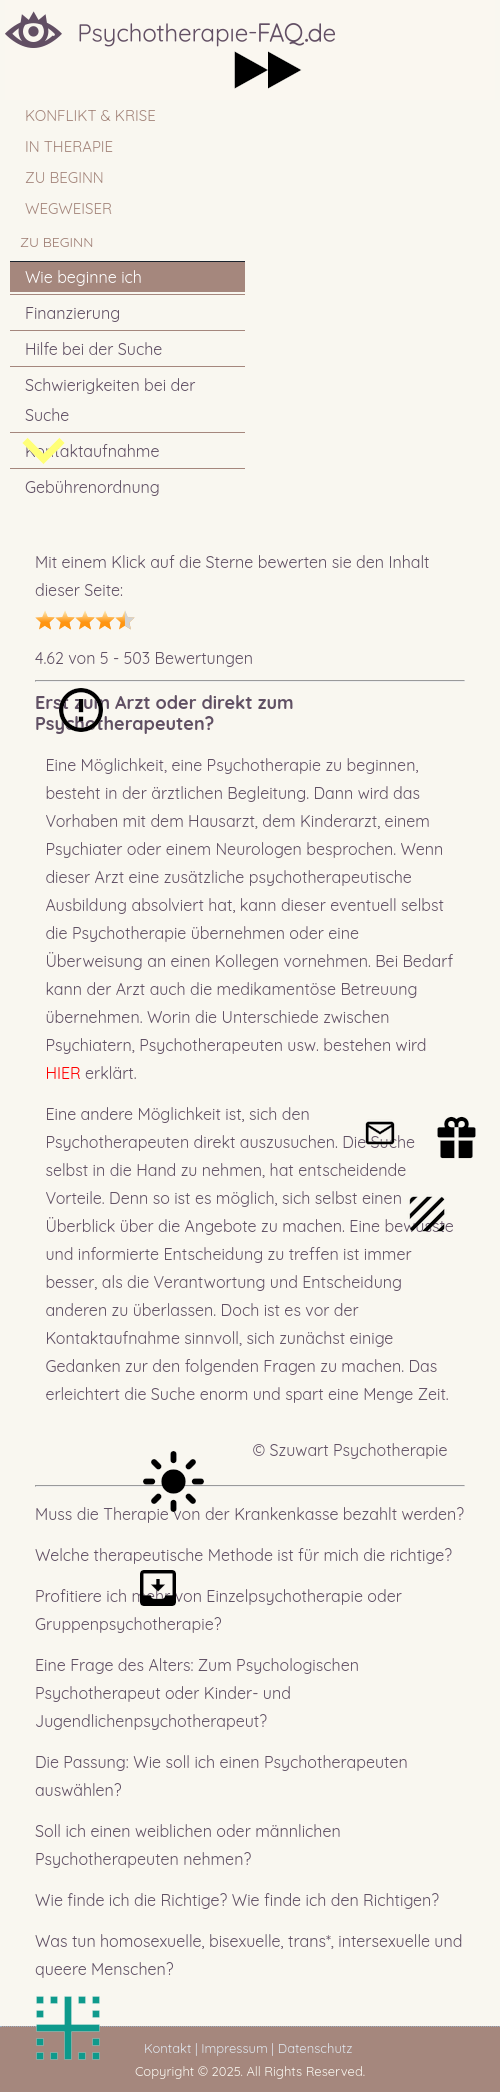  What do you see at coordinates (81, 710) in the screenshot?
I see `indicates a warning or alert requiring attention` at bounding box center [81, 710].